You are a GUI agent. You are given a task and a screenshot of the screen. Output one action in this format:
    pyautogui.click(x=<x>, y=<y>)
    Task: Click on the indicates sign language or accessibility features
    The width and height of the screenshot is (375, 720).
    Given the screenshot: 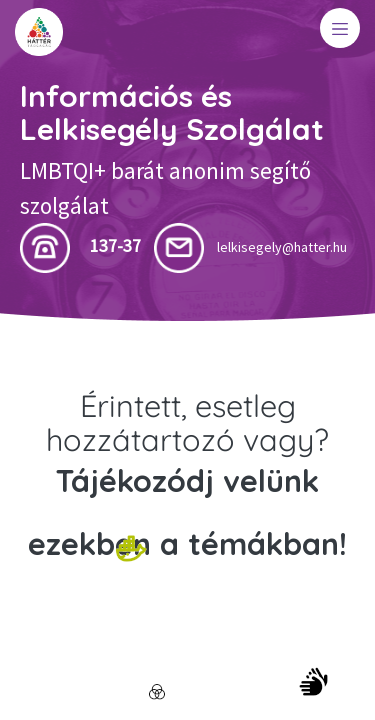 What is the action you would take?
    pyautogui.click(x=313, y=681)
    